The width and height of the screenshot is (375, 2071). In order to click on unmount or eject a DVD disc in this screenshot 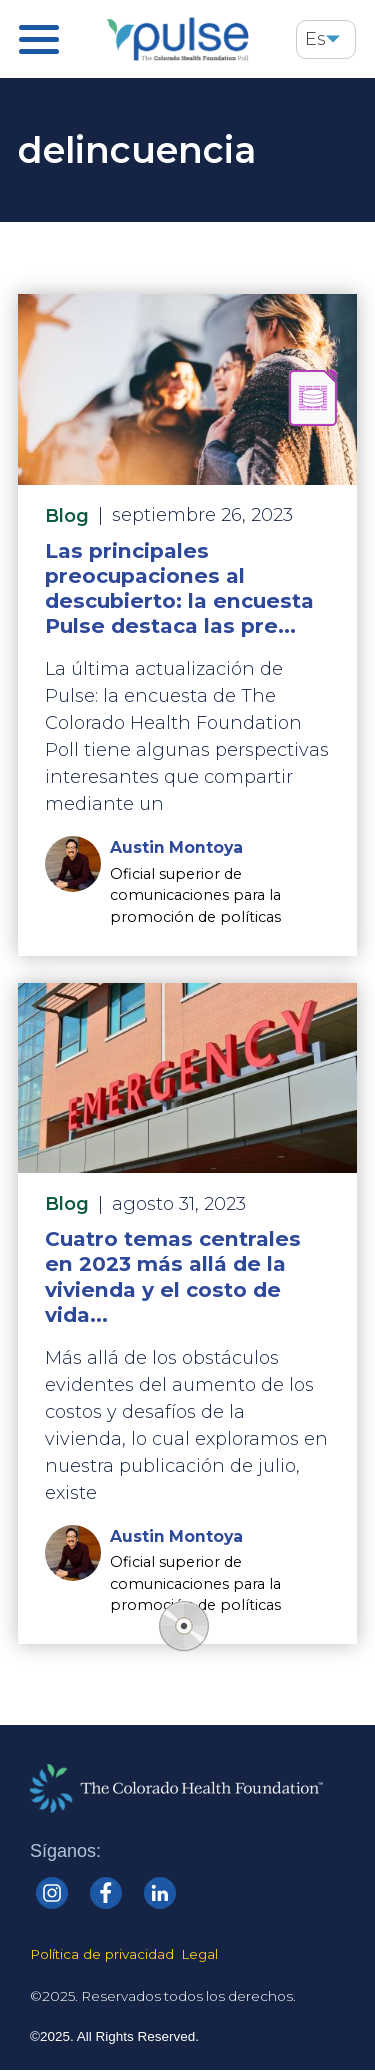, I will do `click(184, 1626)`.